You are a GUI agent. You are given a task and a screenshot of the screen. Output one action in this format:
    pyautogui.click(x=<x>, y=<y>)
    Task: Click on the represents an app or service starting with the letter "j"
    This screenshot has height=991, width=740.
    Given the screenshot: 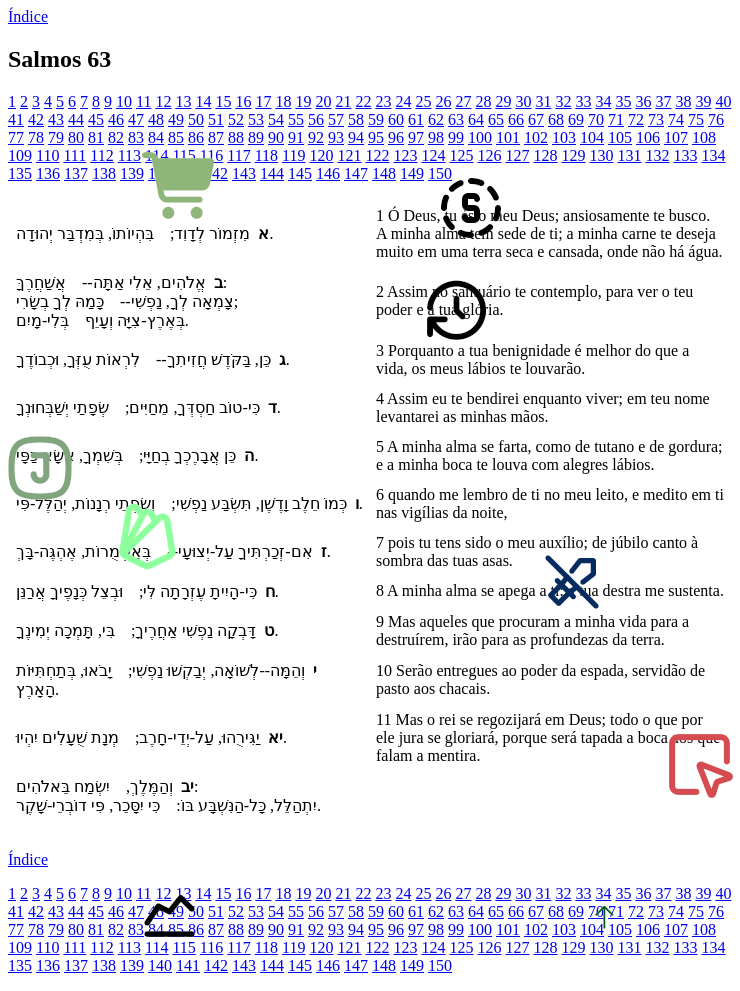 What is the action you would take?
    pyautogui.click(x=40, y=468)
    